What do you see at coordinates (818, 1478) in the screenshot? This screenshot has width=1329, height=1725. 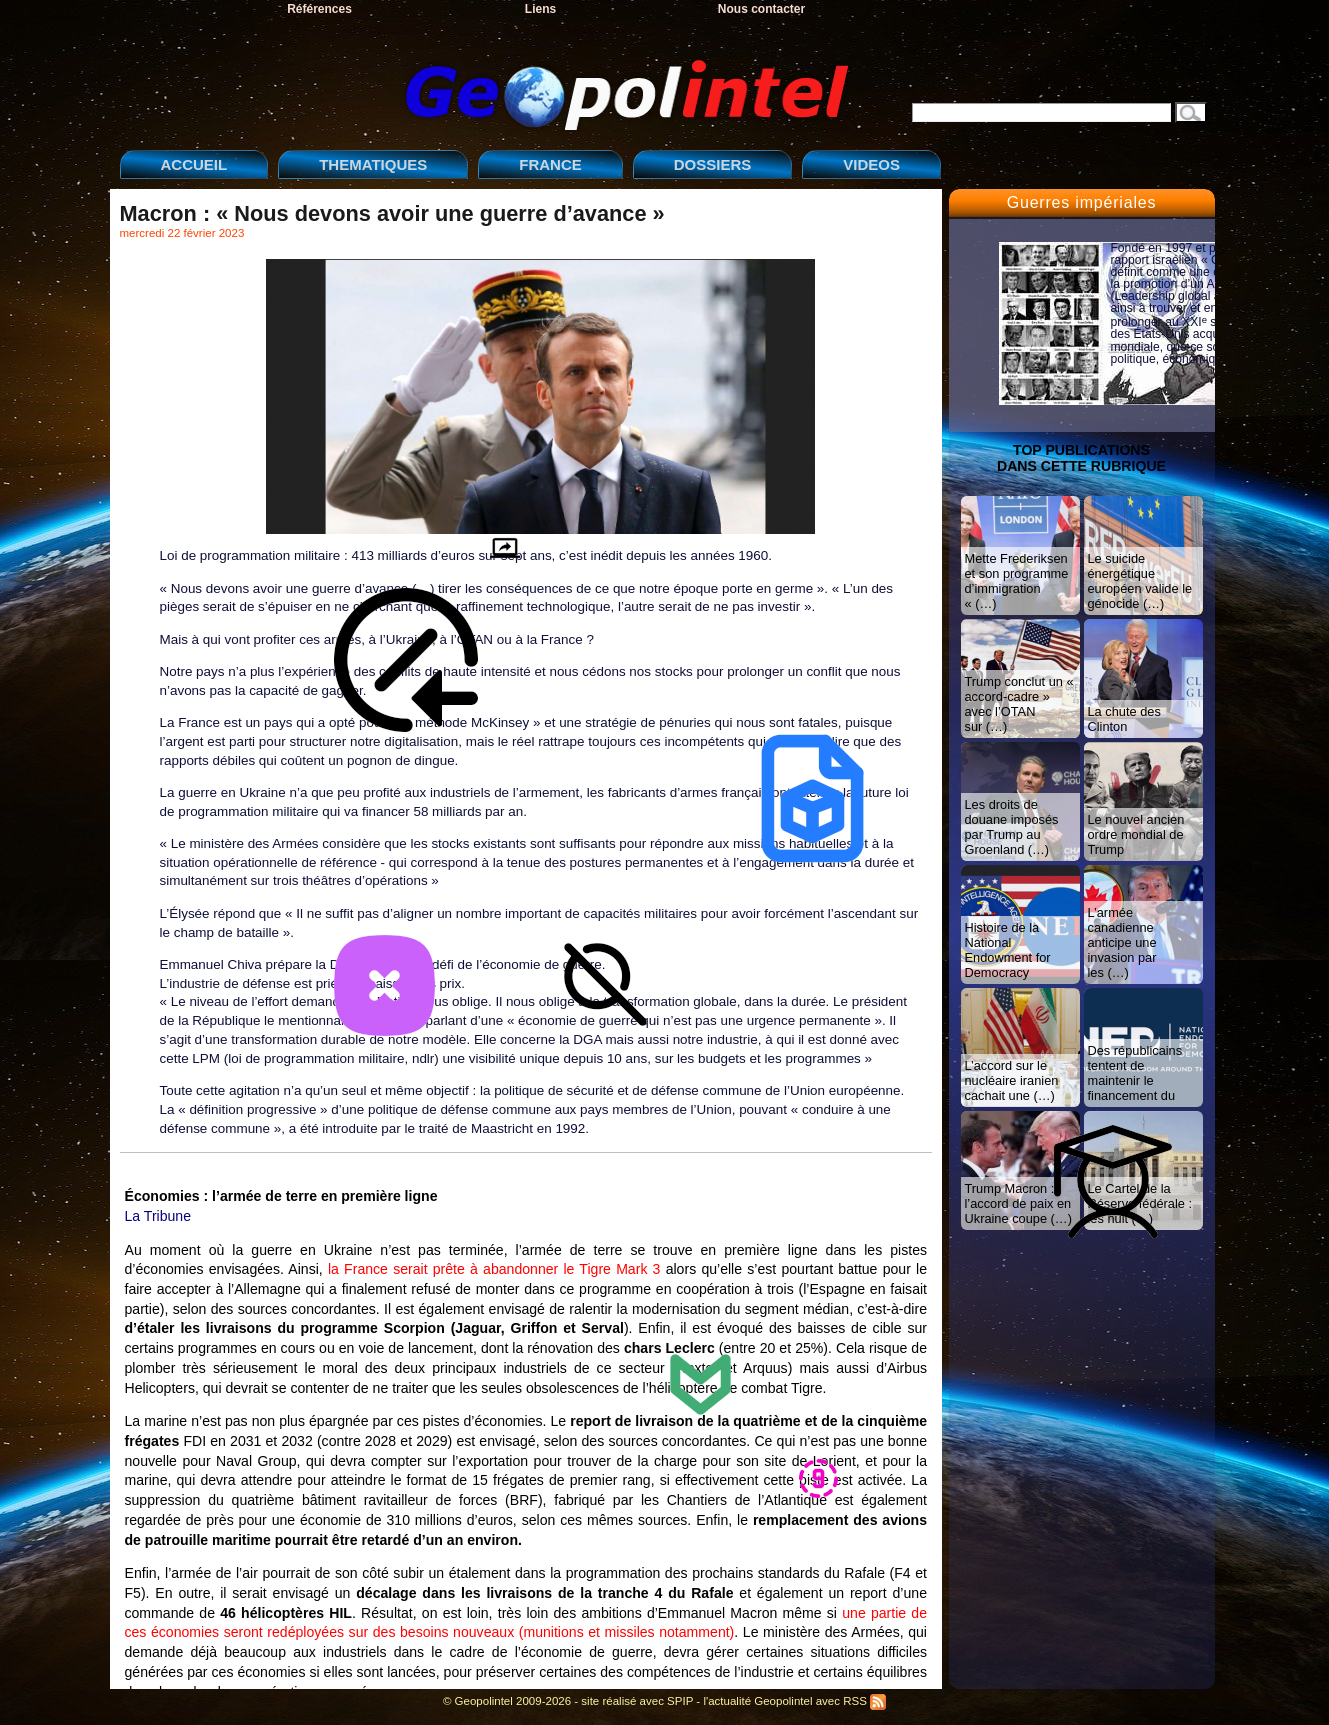 I see `indicates 9 items remaining or pending` at bounding box center [818, 1478].